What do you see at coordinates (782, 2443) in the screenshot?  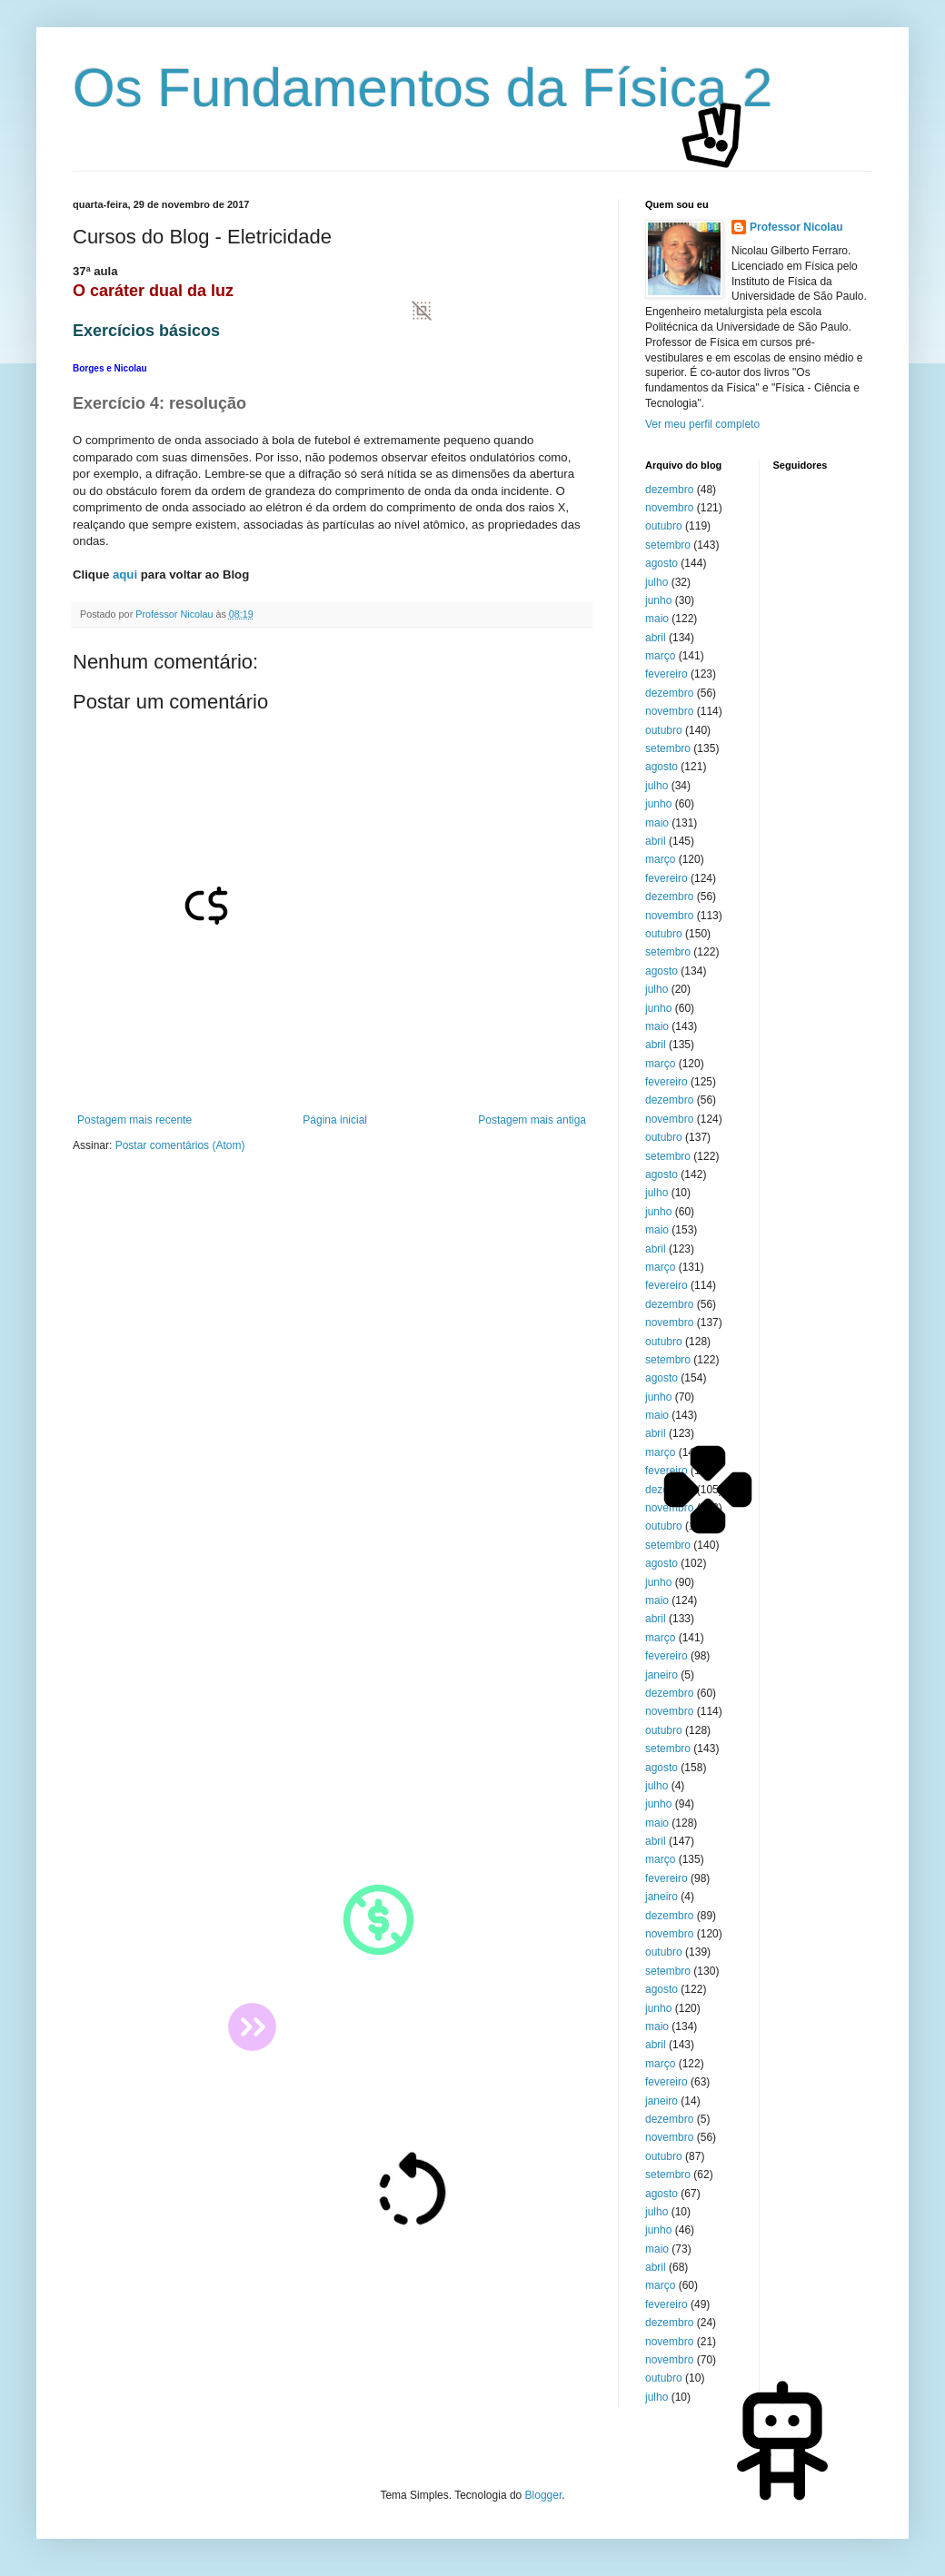 I see `access AI assistant or chatbot` at bounding box center [782, 2443].